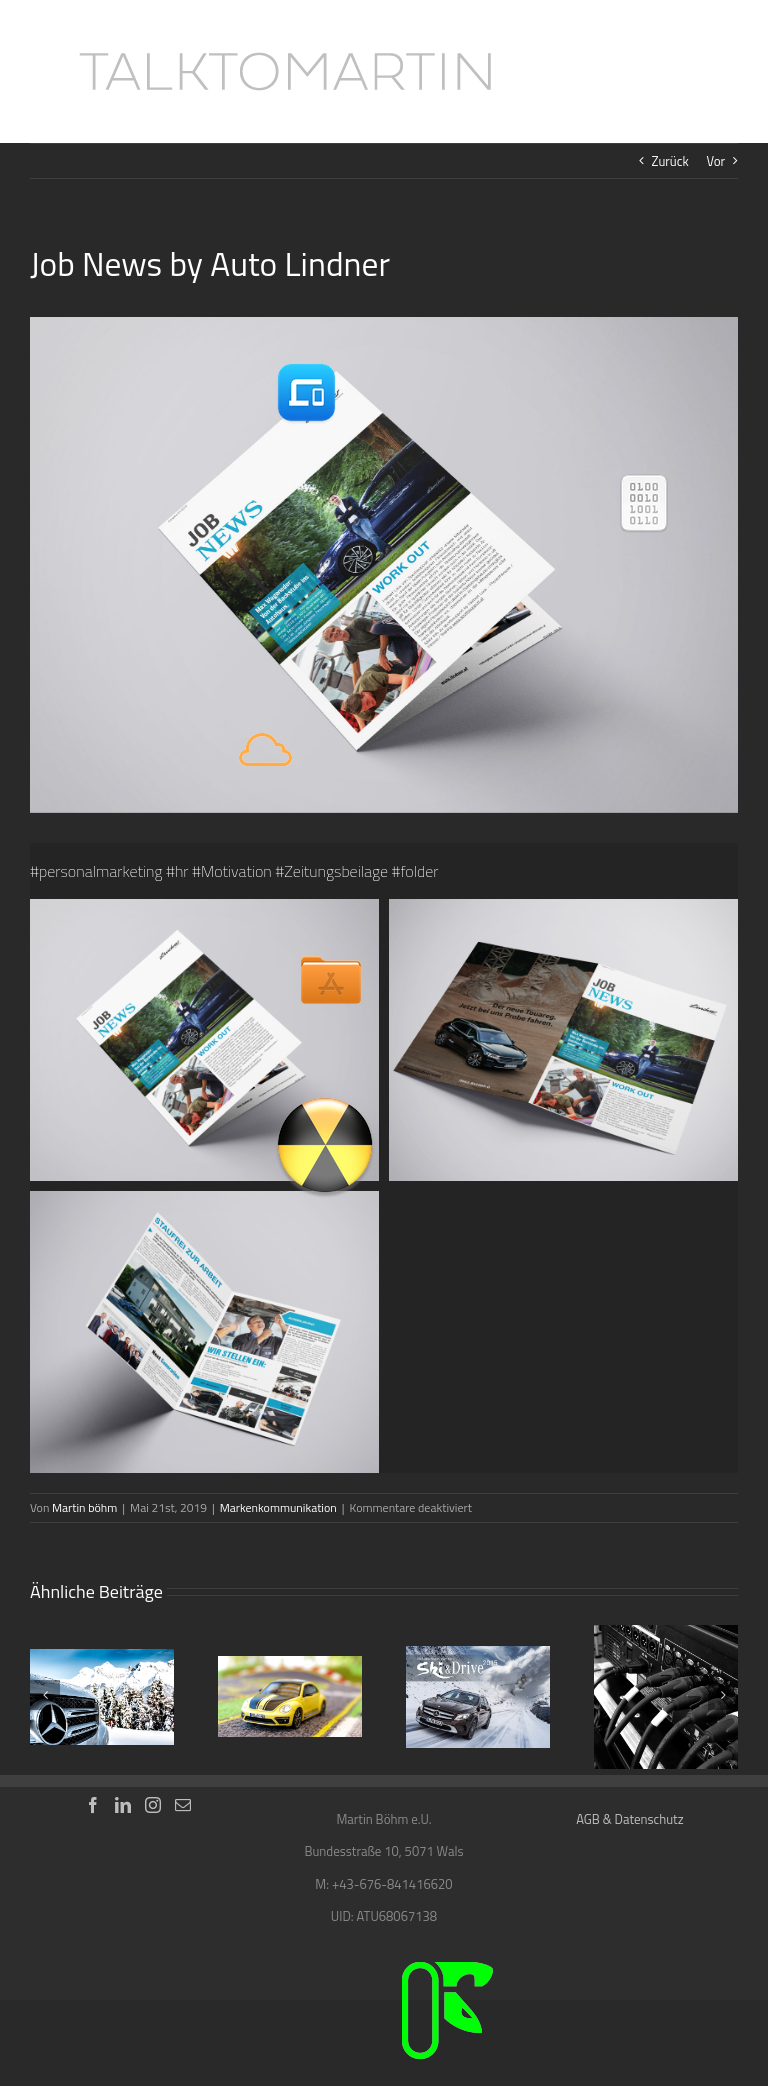 The width and height of the screenshot is (768, 2086). What do you see at coordinates (306, 392) in the screenshot?
I see `connect and sync devices with zorin connect` at bounding box center [306, 392].